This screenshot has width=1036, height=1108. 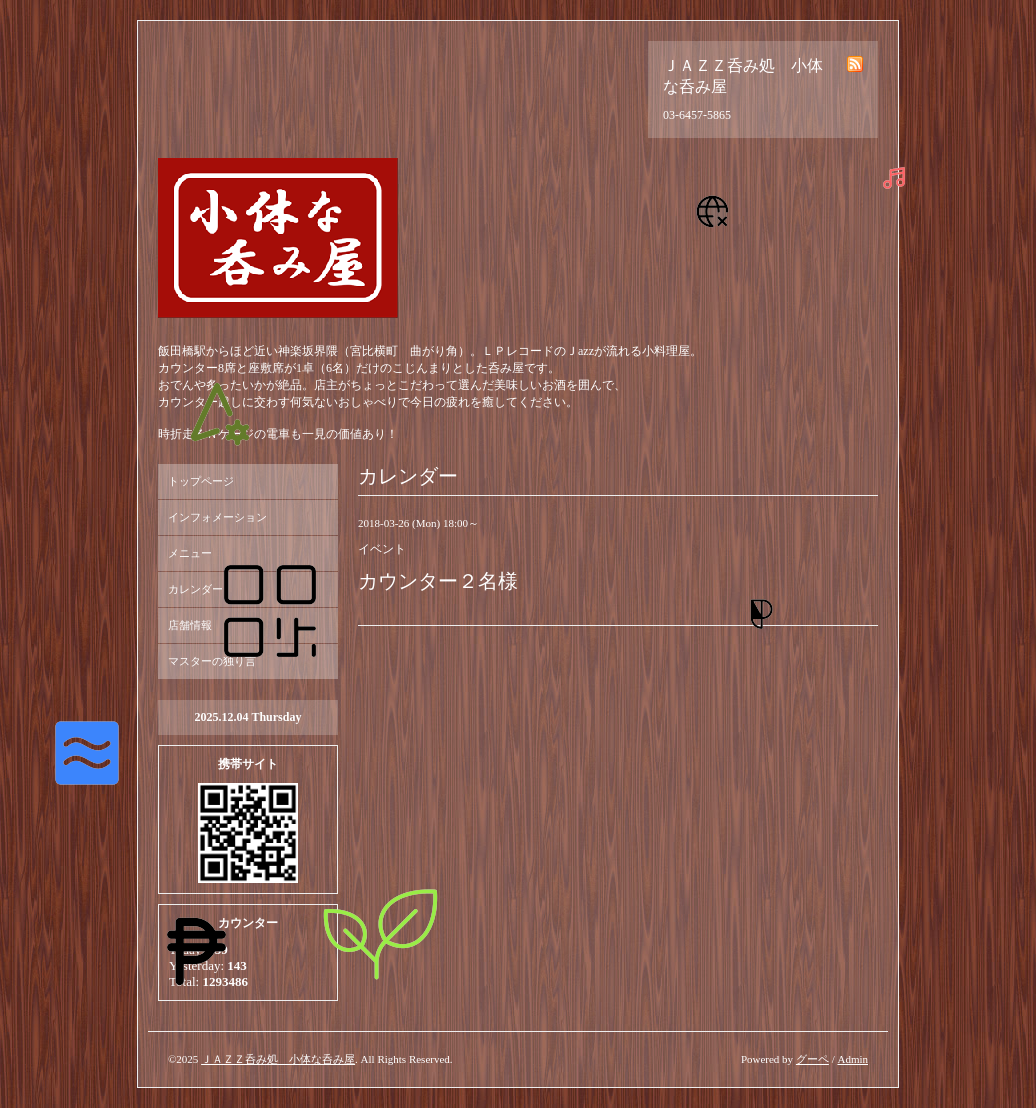 I want to click on indicates approximate or estimated value, so click(x=87, y=753).